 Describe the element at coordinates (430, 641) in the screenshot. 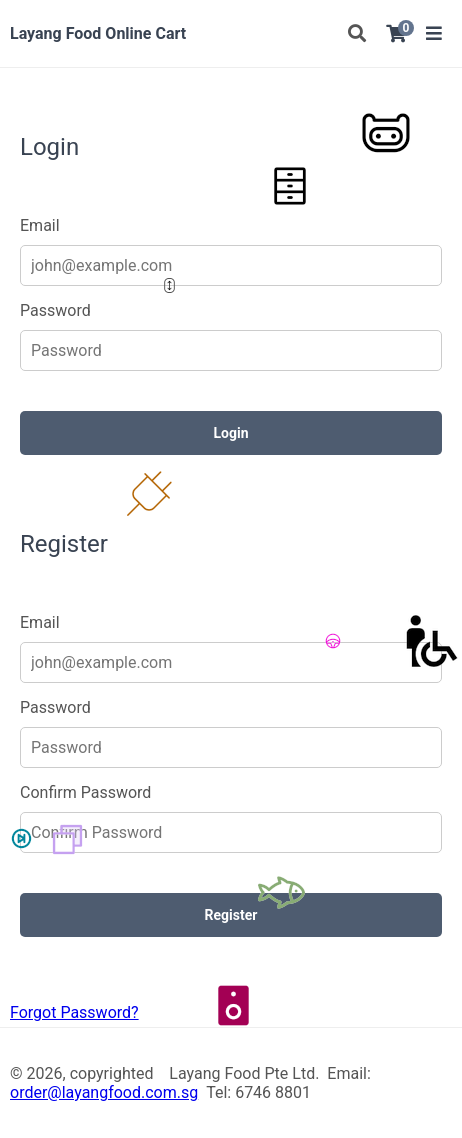

I see `wheelchair pickup location` at that location.